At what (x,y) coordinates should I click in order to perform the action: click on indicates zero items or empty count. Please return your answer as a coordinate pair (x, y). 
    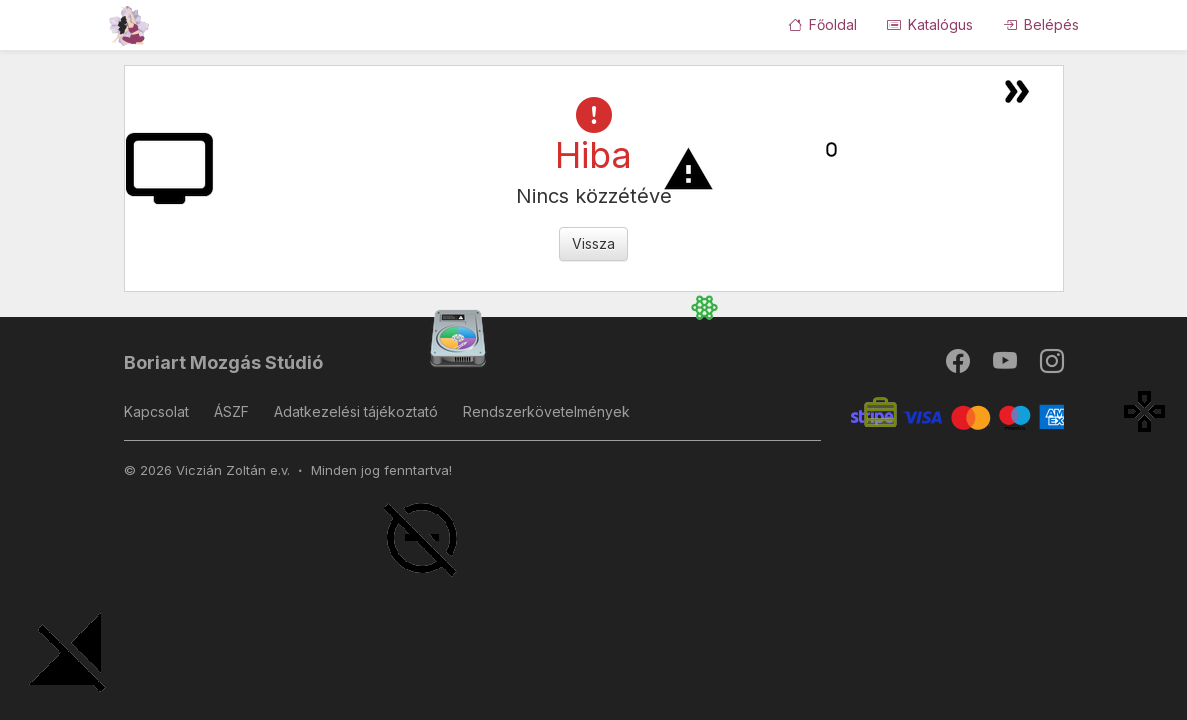
    Looking at the image, I should click on (831, 149).